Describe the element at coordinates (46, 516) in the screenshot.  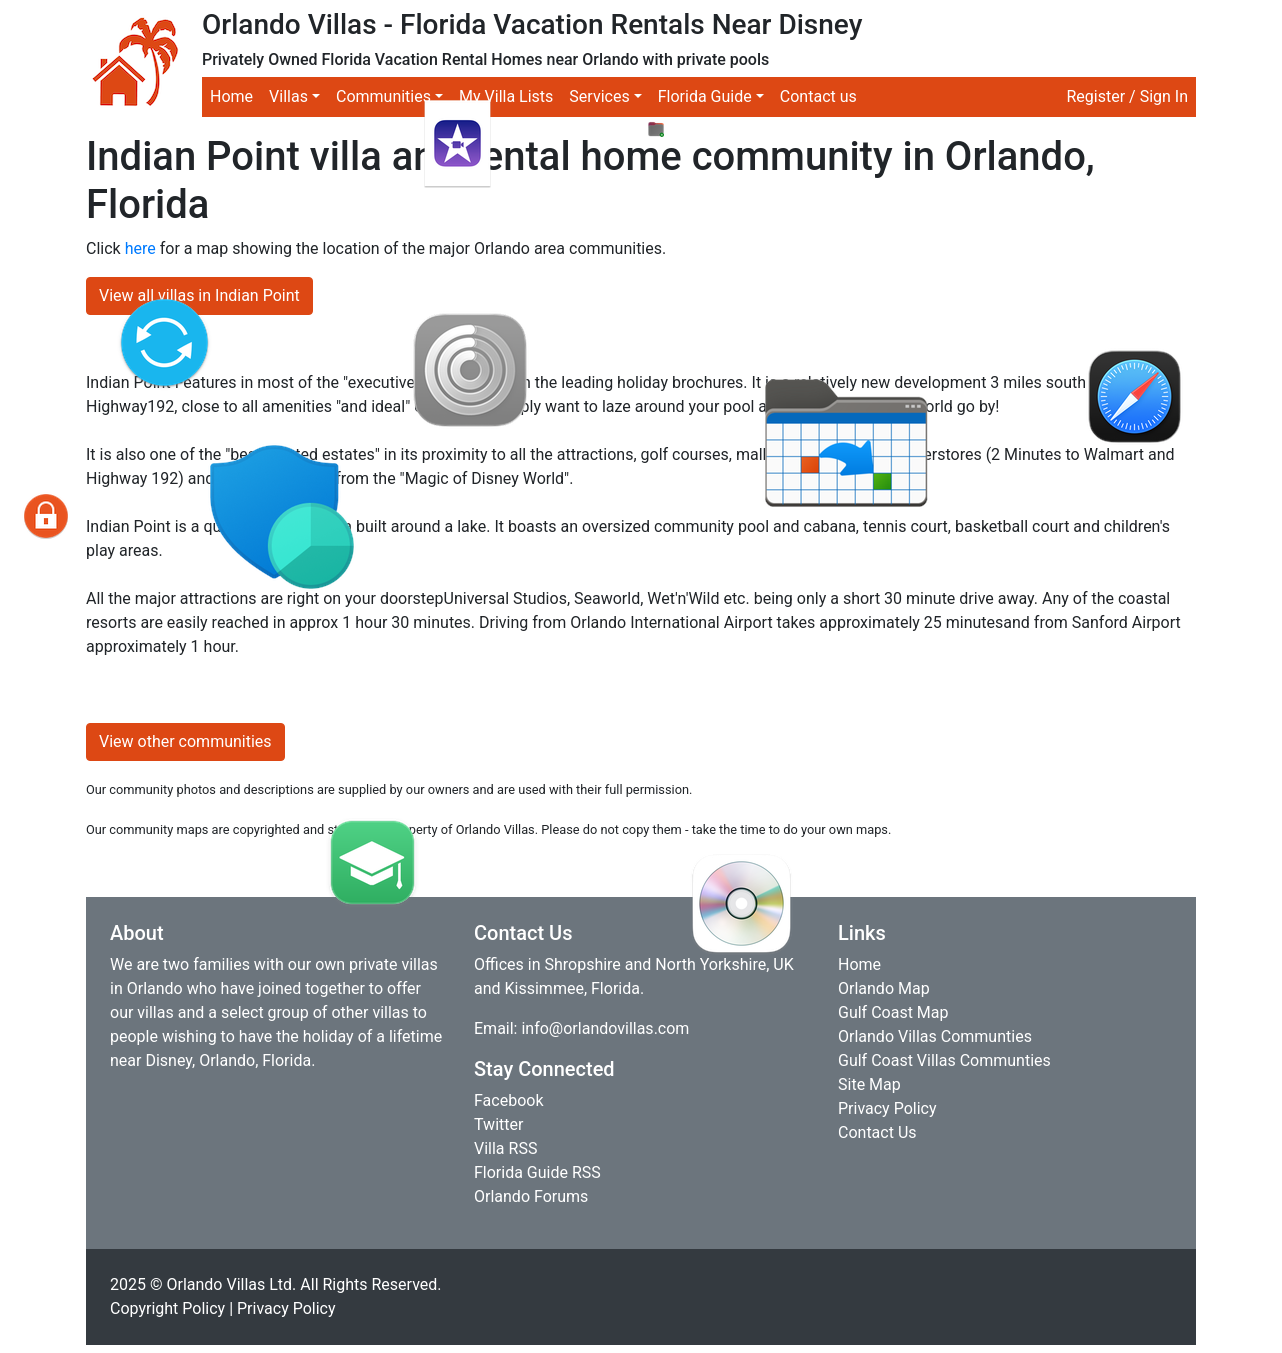
I see `access screen lock or security settings` at that location.